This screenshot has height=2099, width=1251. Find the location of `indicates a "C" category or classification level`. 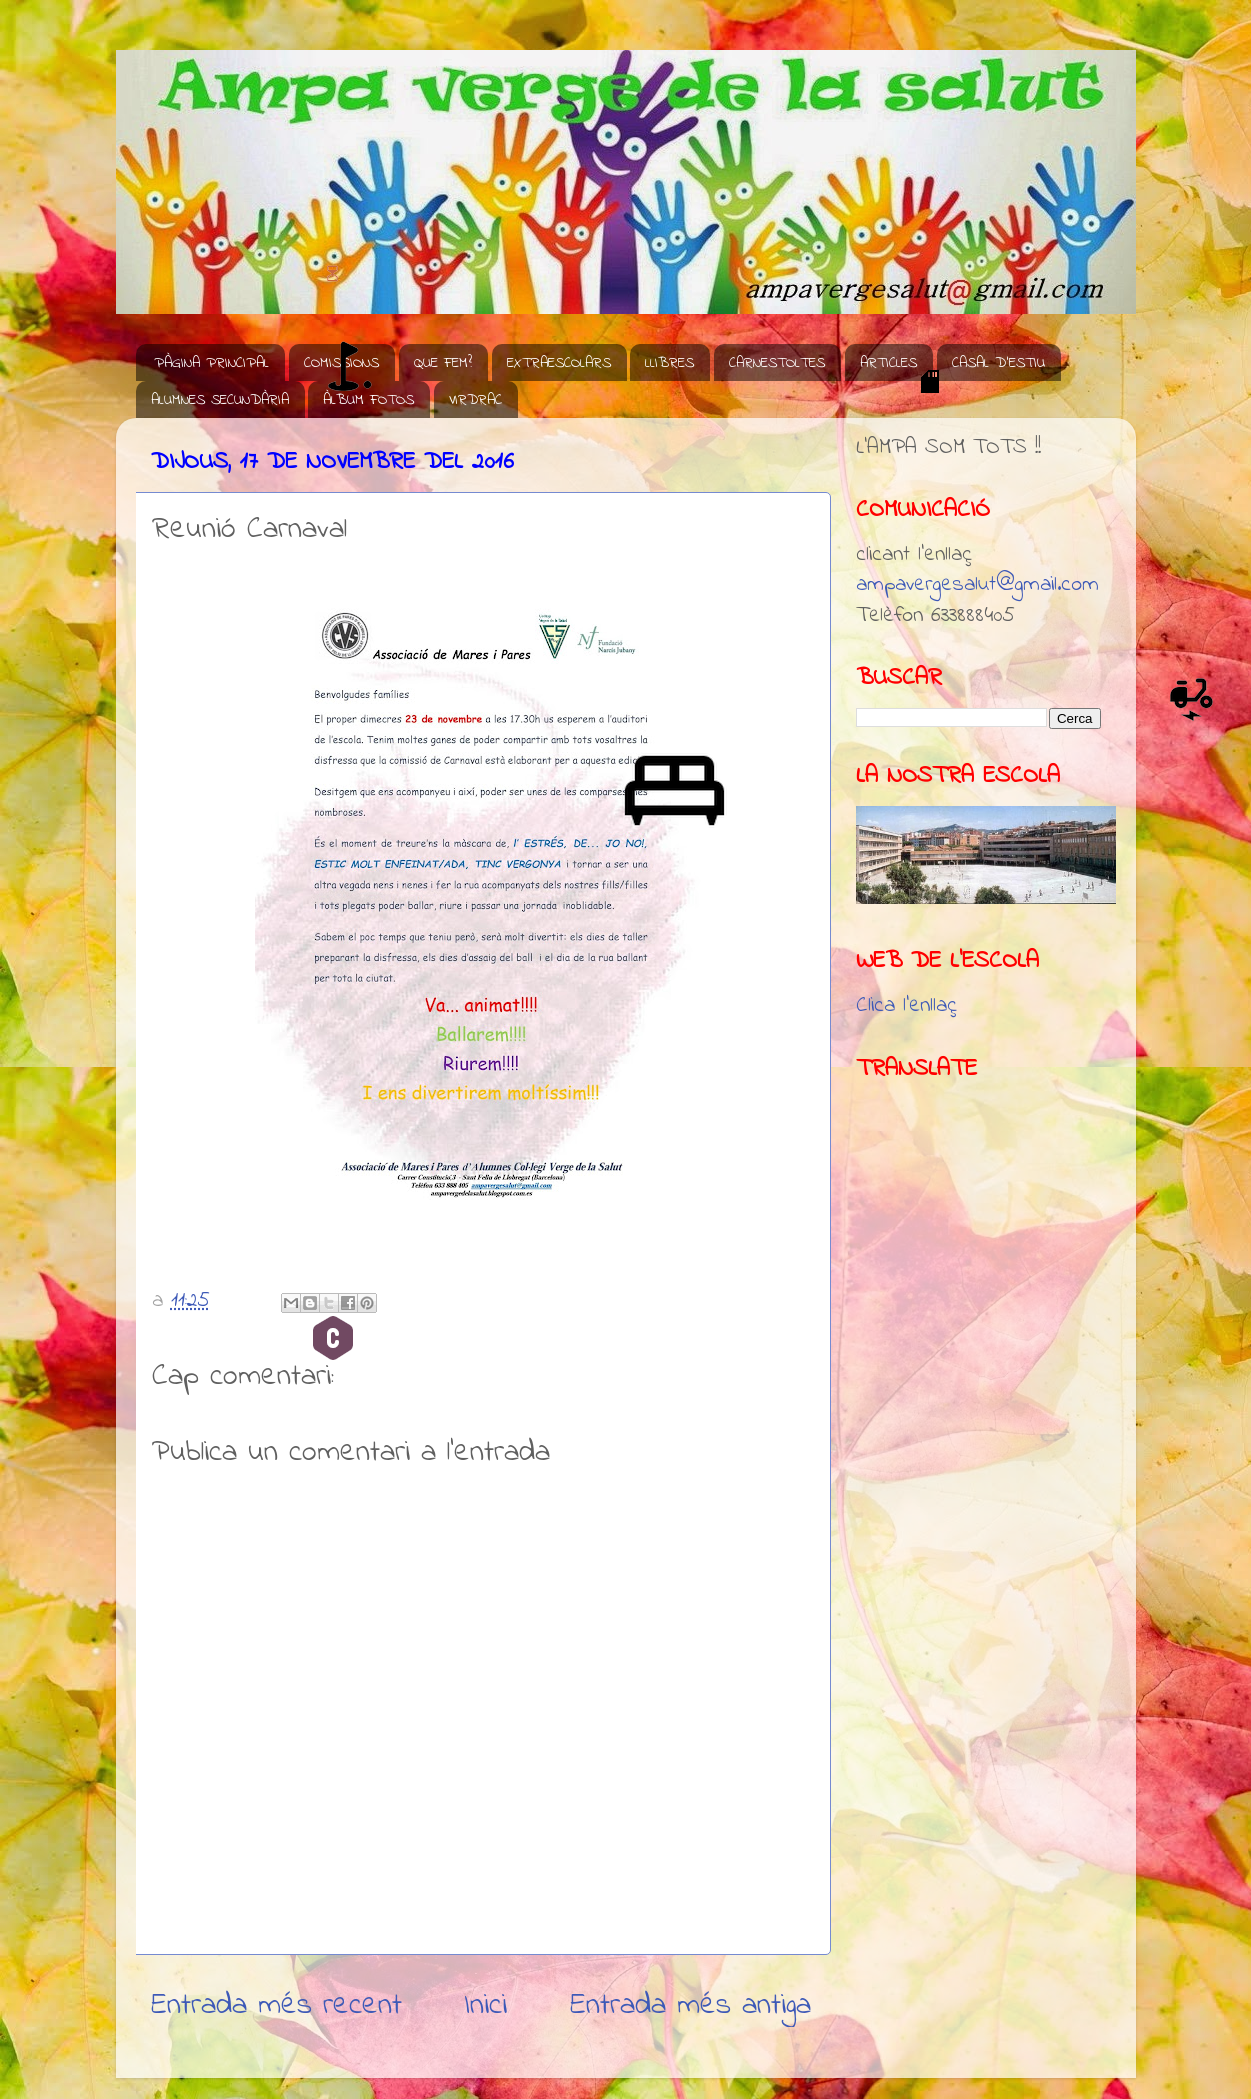

indicates a "C" category or classification level is located at coordinates (333, 1338).